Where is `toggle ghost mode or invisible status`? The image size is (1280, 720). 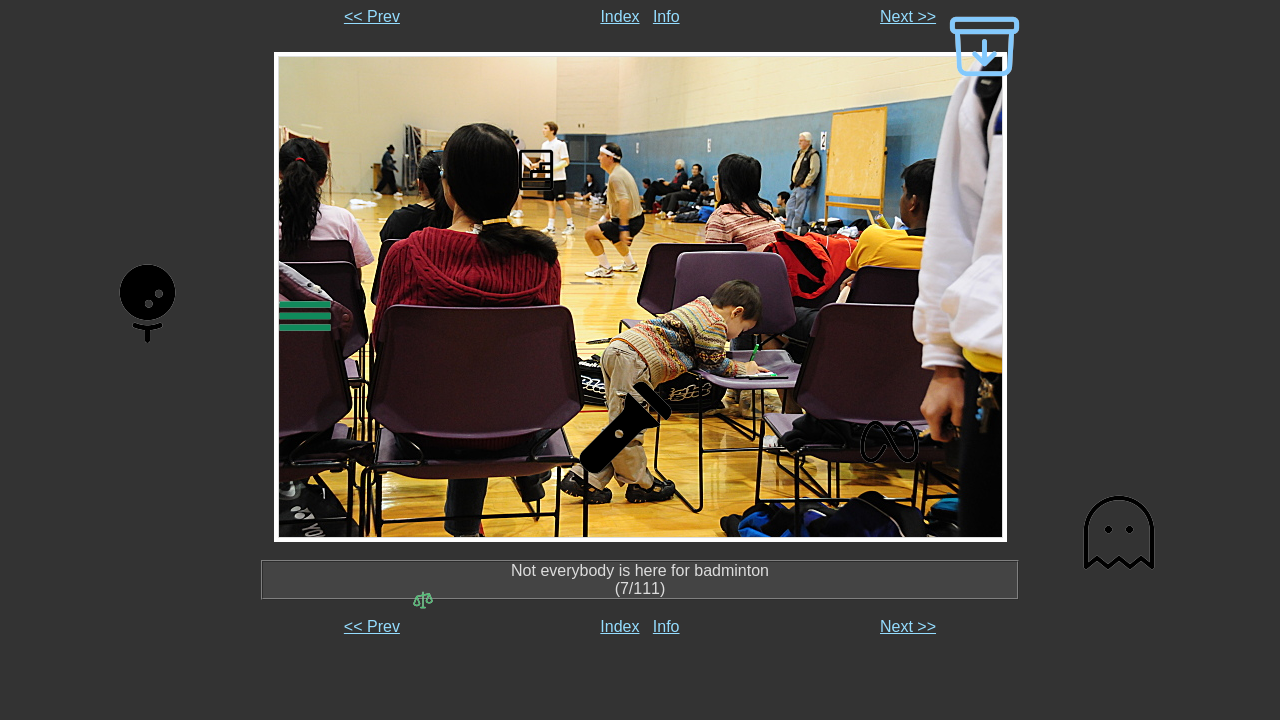 toggle ghost mode or invisible status is located at coordinates (1119, 534).